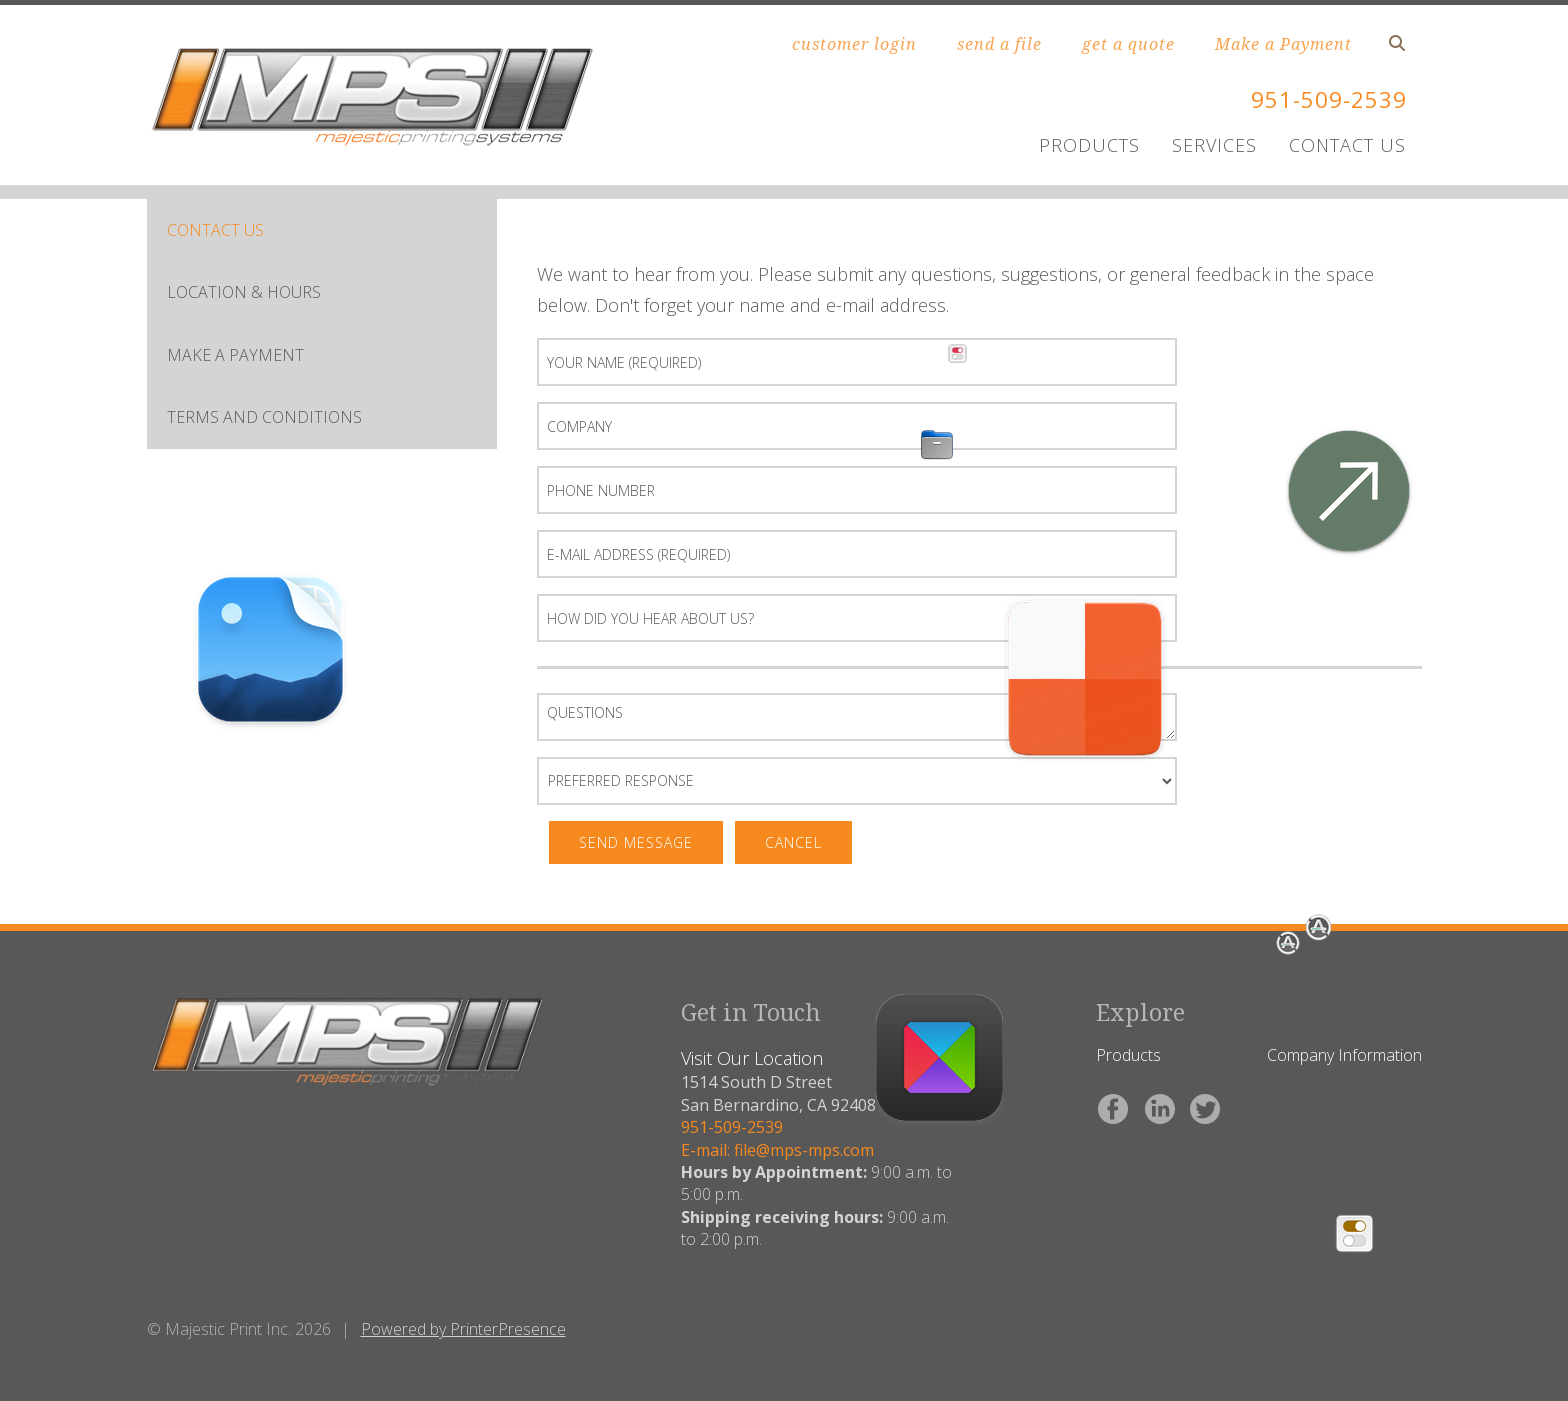 This screenshot has height=1401, width=1568. Describe the element at coordinates (1085, 679) in the screenshot. I see `switch to the top-left workspace` at that location.